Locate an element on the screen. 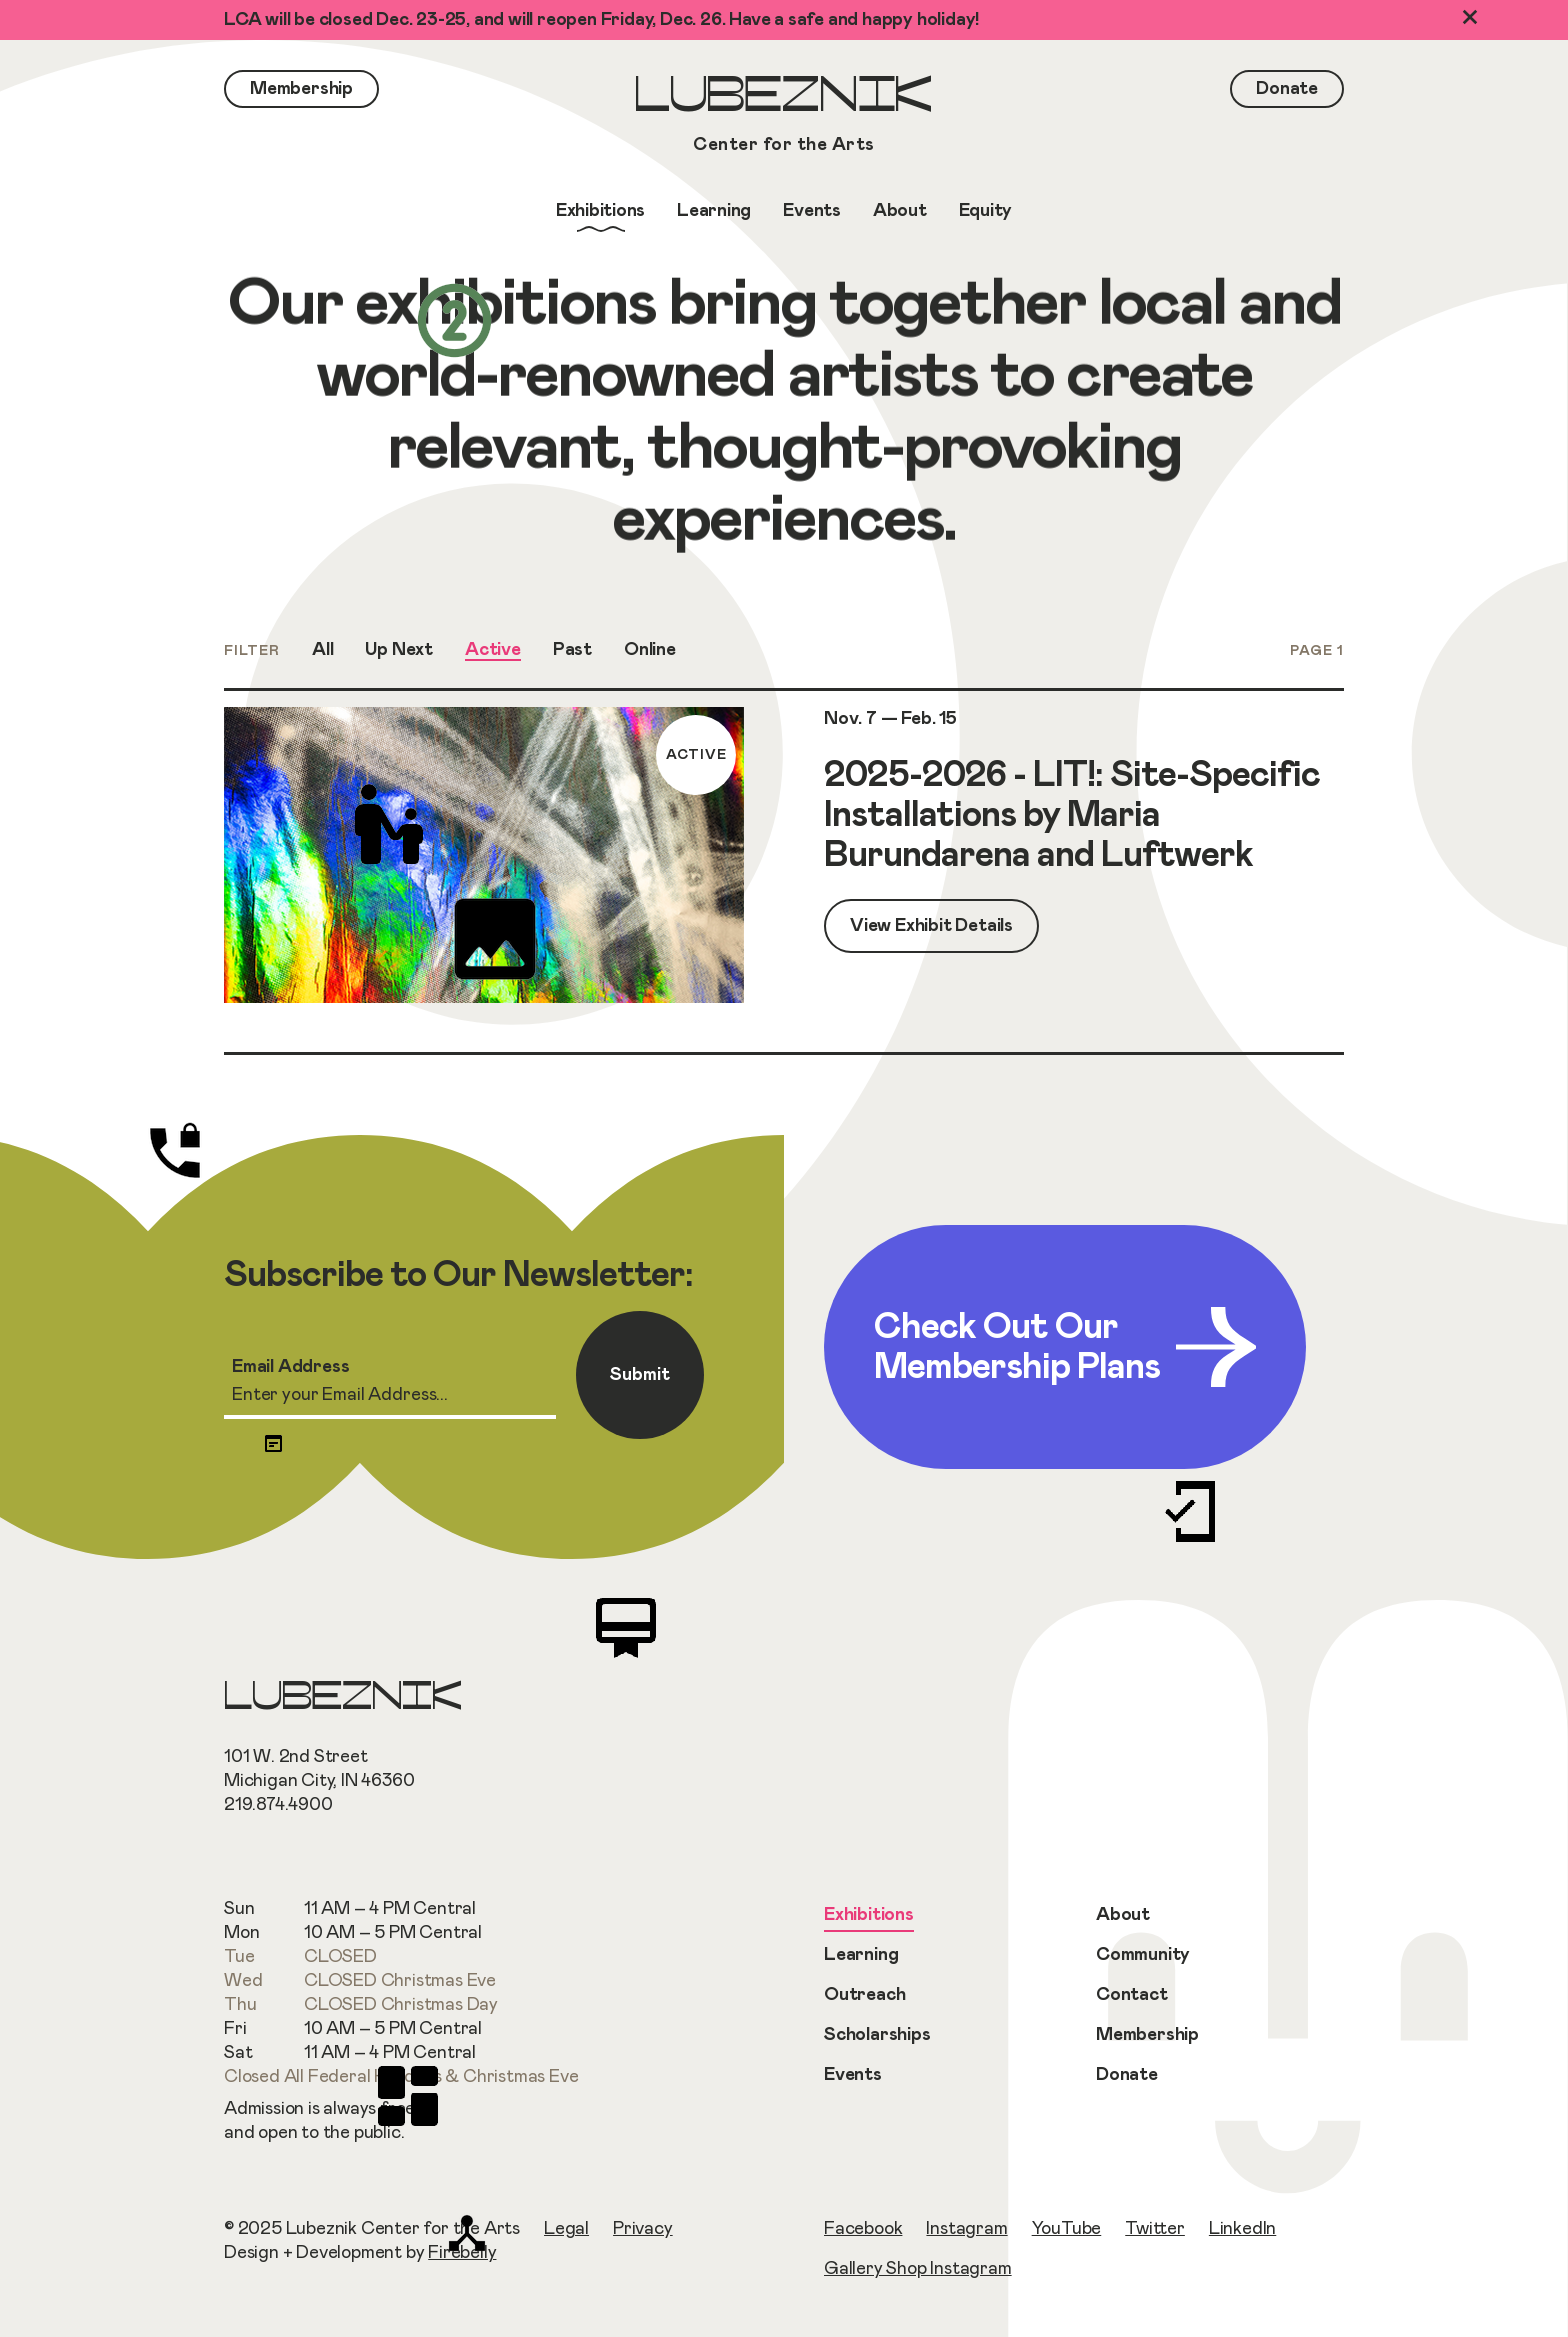  view membership card details is located at coordinates (626, 1628).